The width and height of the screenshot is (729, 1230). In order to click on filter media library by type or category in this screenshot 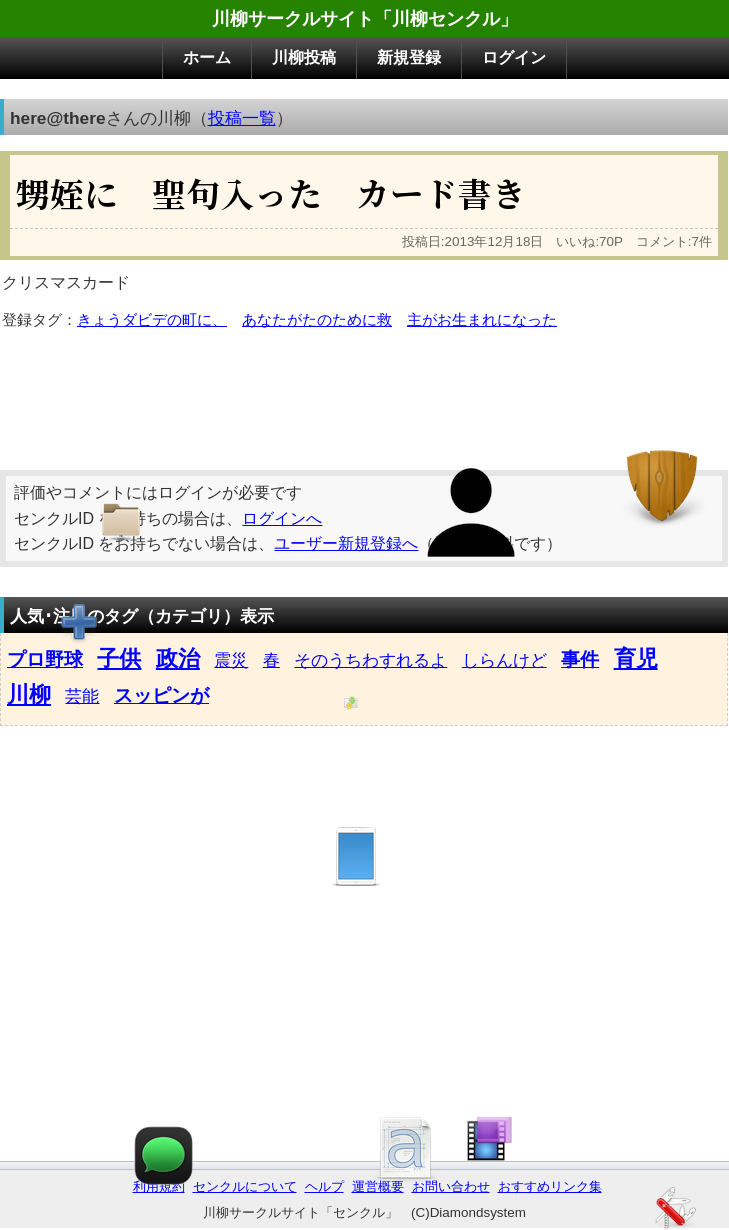, I will do `click(489, 1138)`.